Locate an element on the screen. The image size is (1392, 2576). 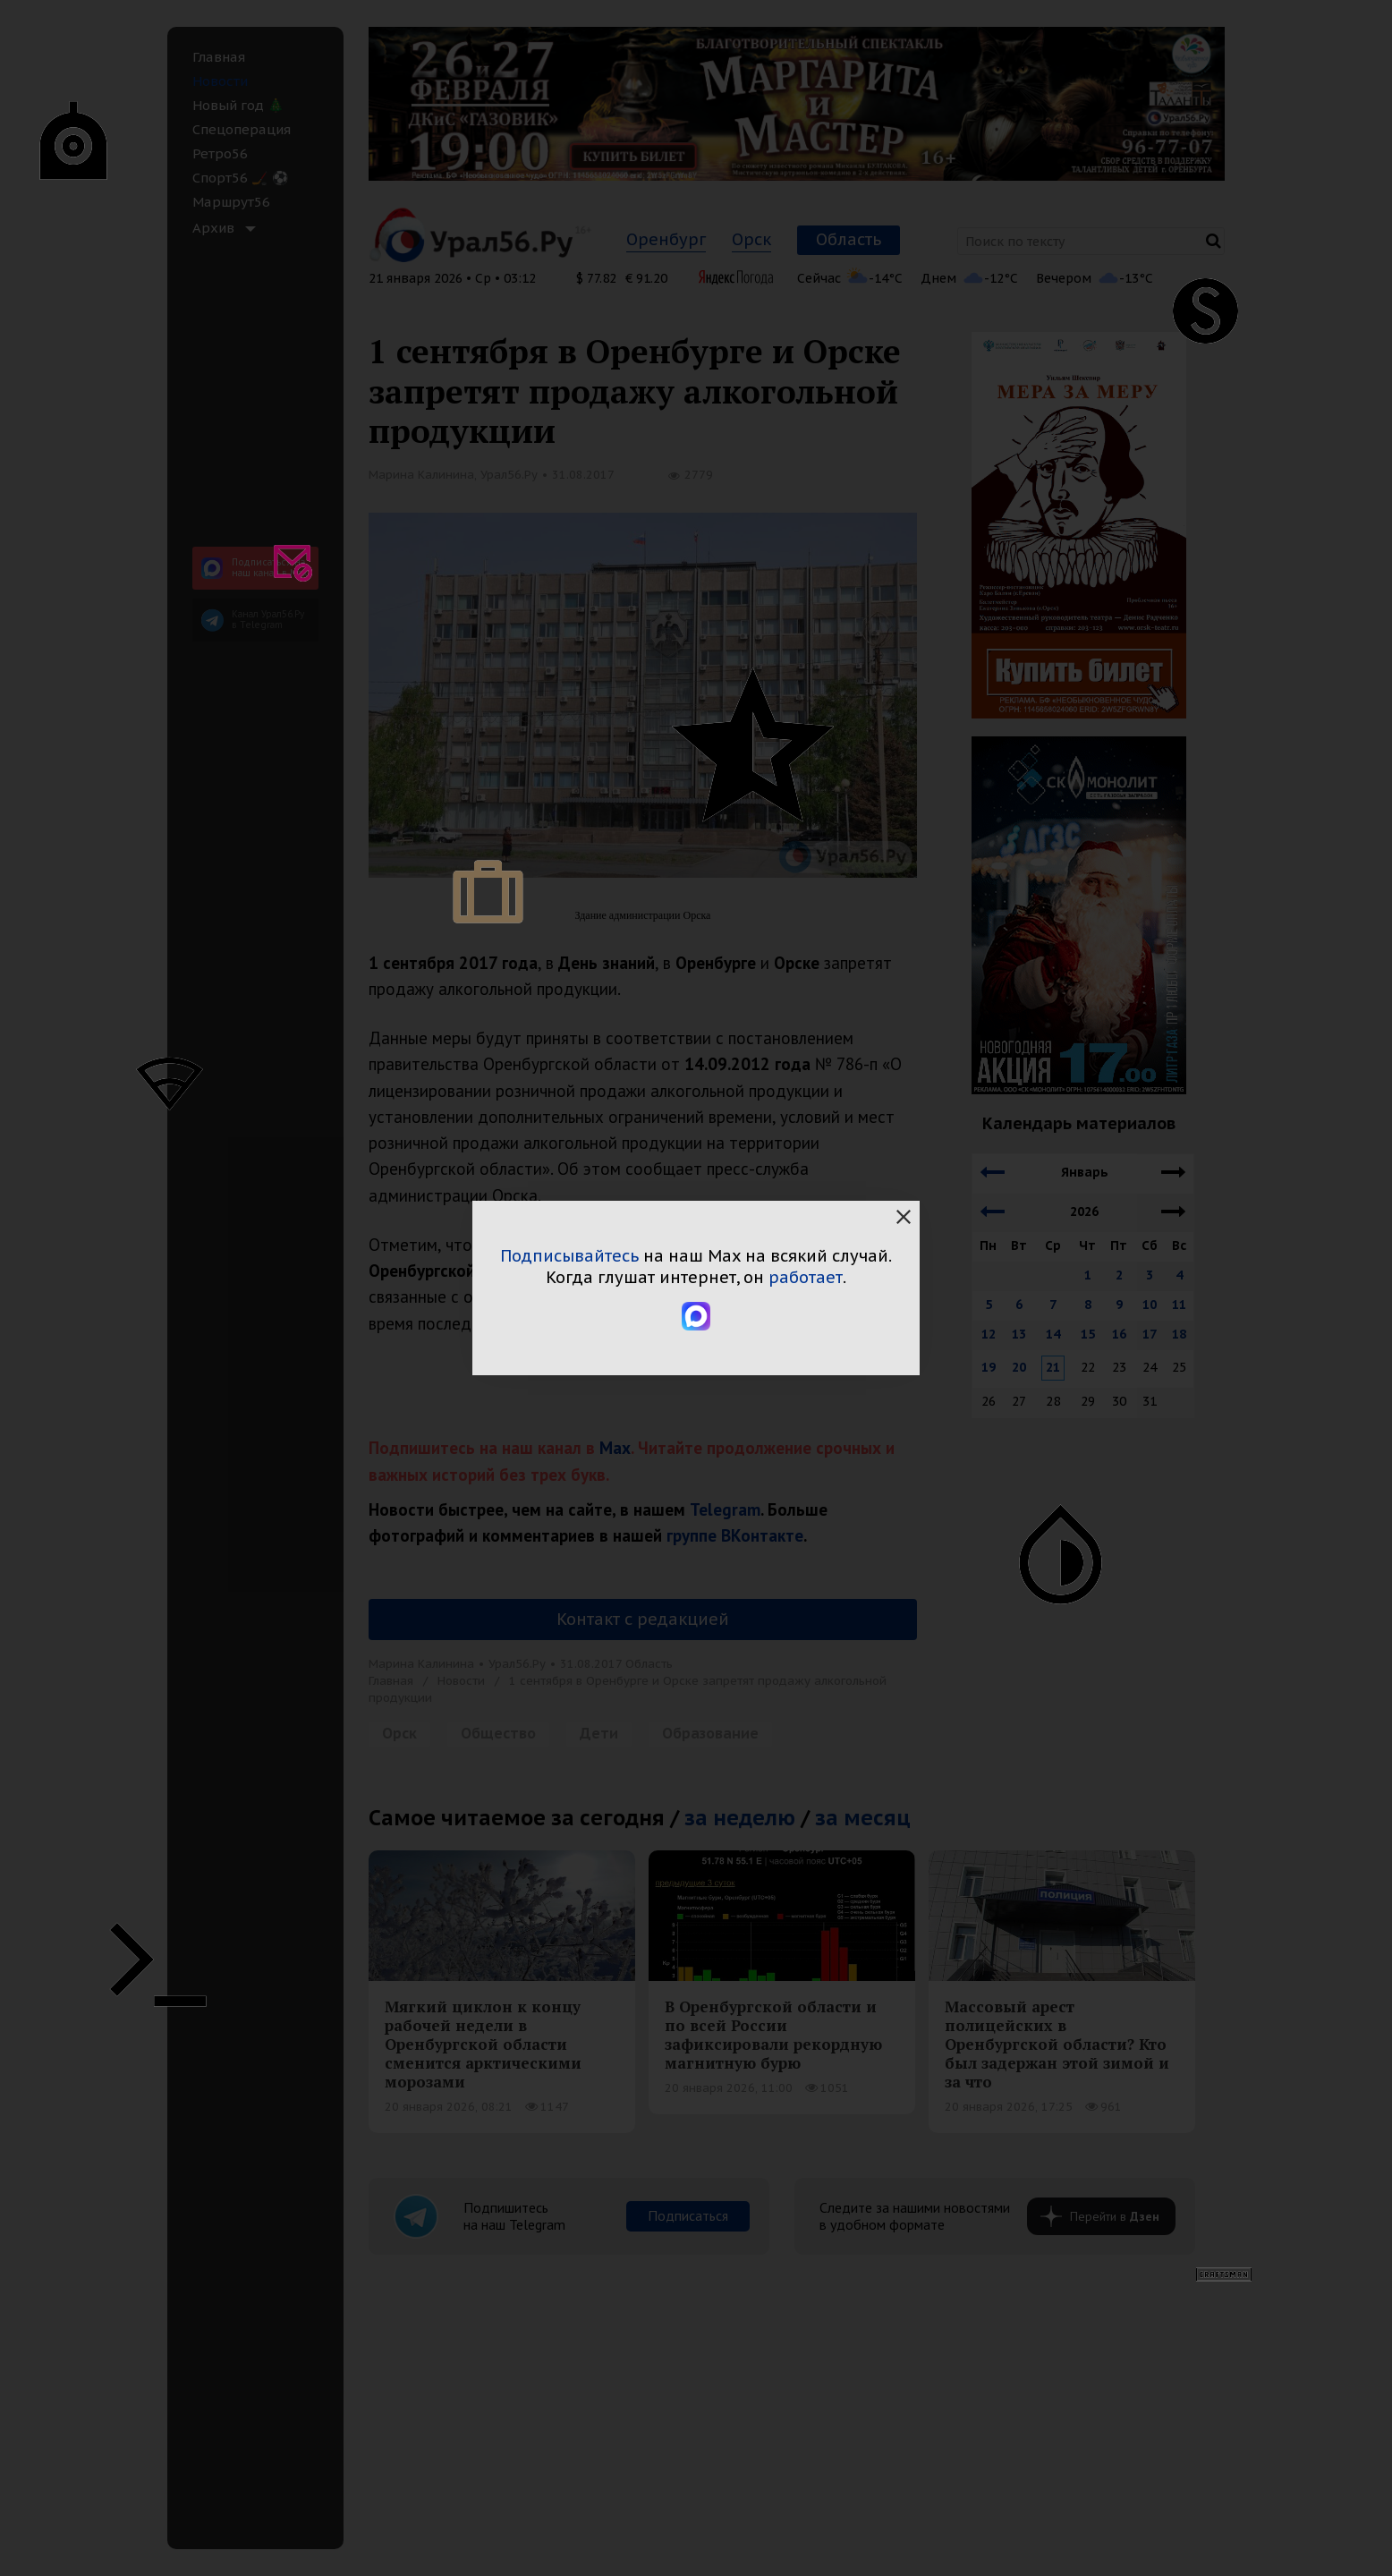
swiper javascript library logo is located at coordinates (1205, 310).